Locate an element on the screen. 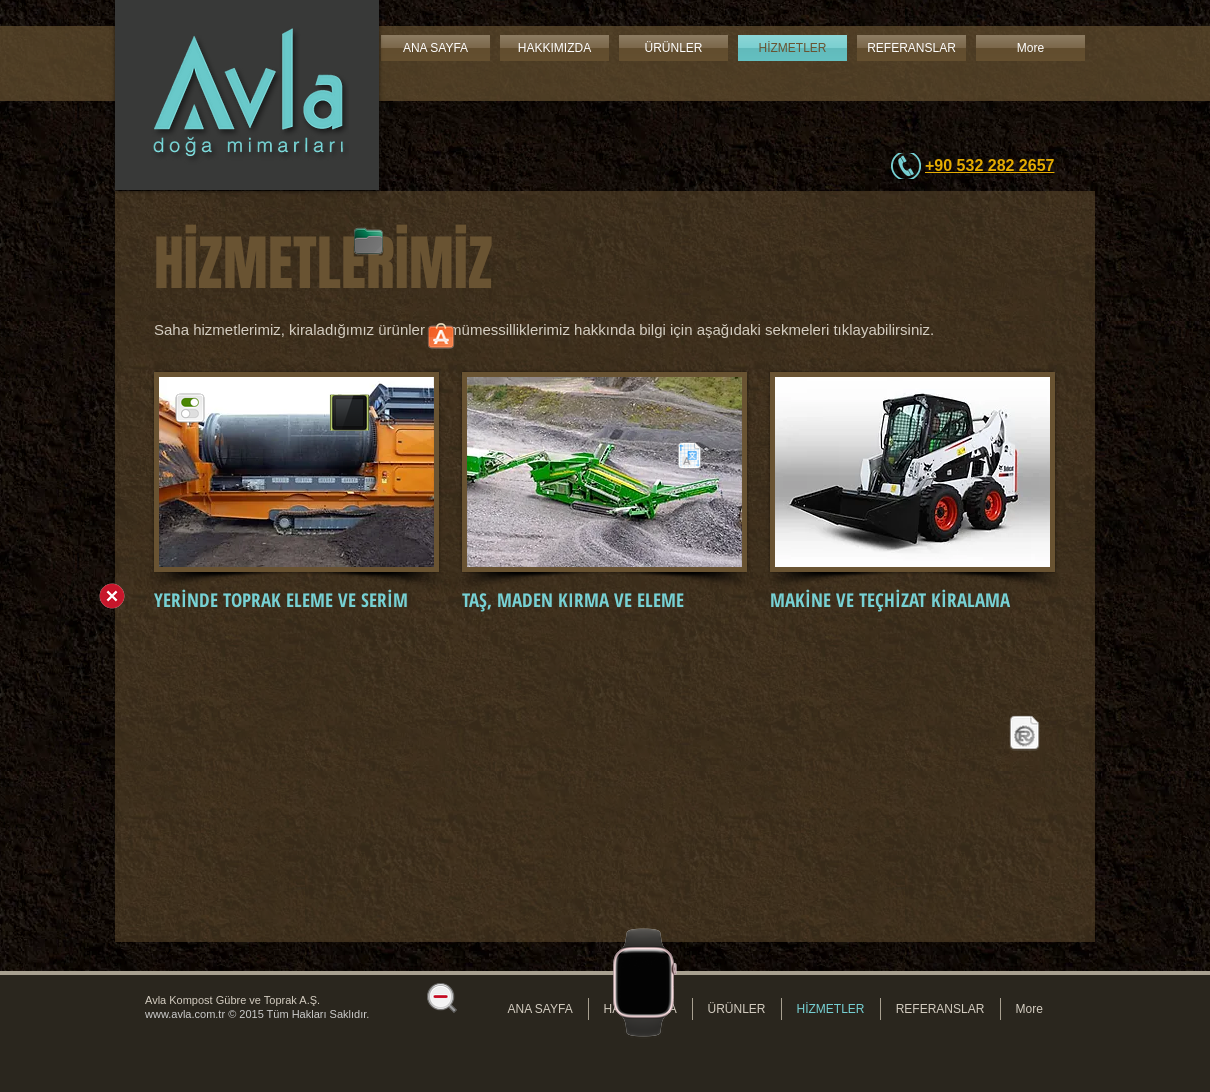 The height and width of the screenshot is (1092, 1210). a rust programming language source file is located at coordinates (1024, 732).